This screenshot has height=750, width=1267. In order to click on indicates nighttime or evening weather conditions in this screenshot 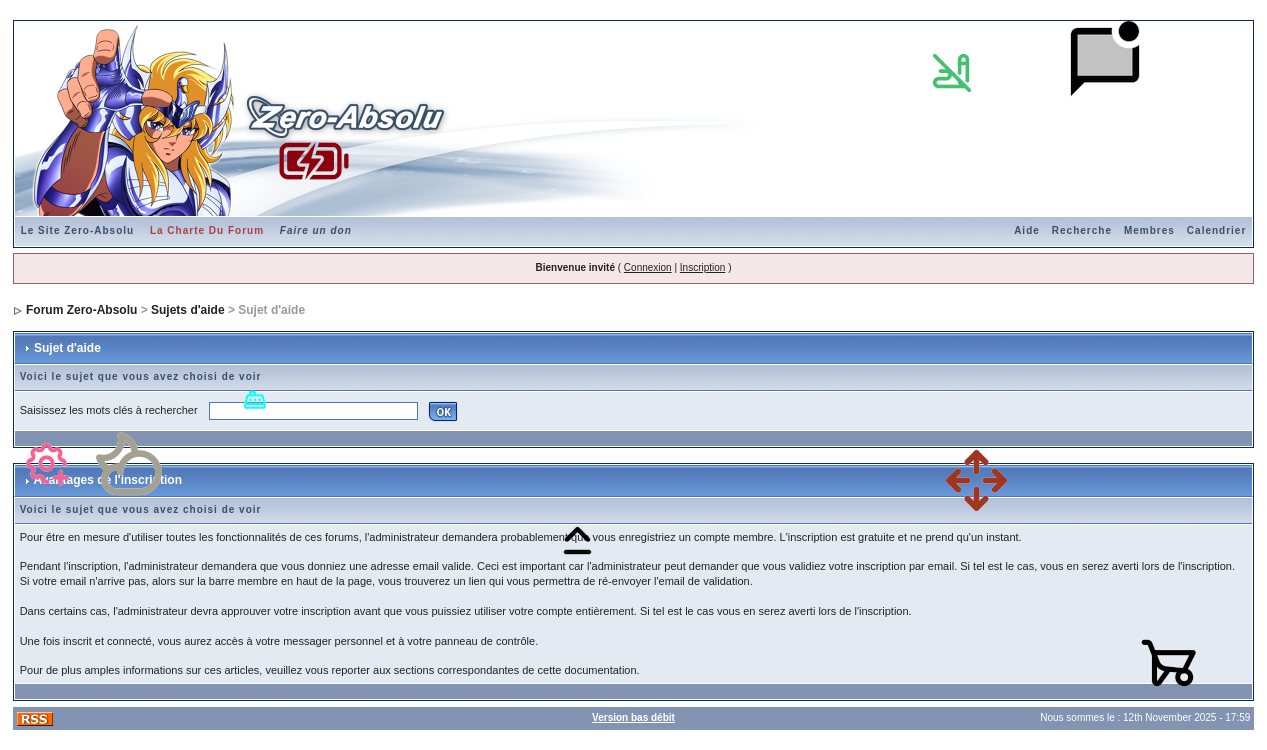, I will do `click(127, 467)`.